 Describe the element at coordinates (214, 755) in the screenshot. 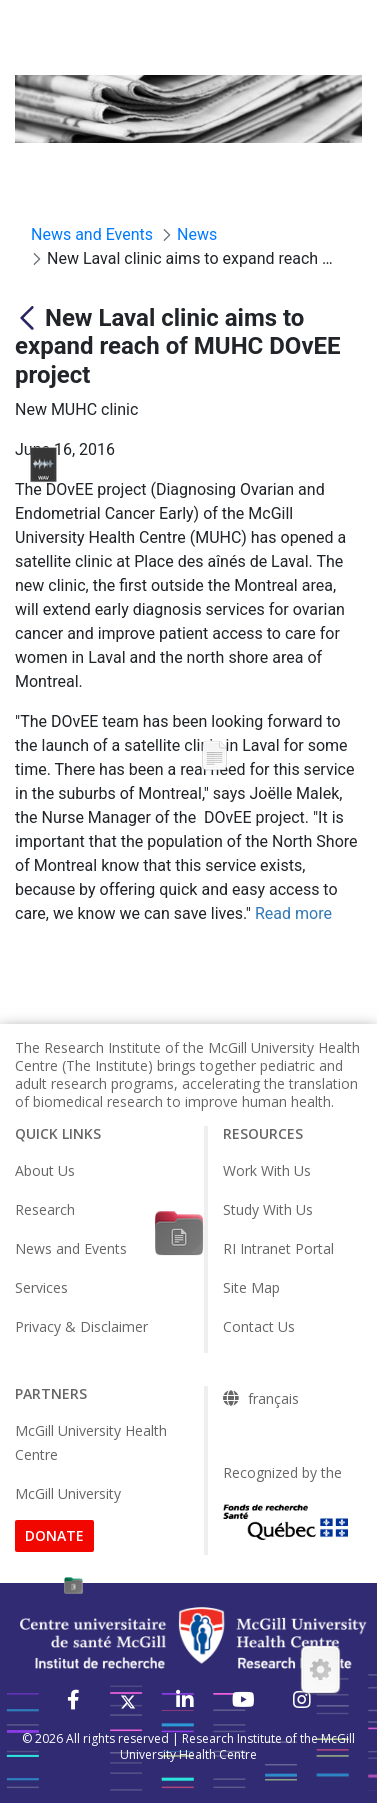

I see `open a text file` at that location.